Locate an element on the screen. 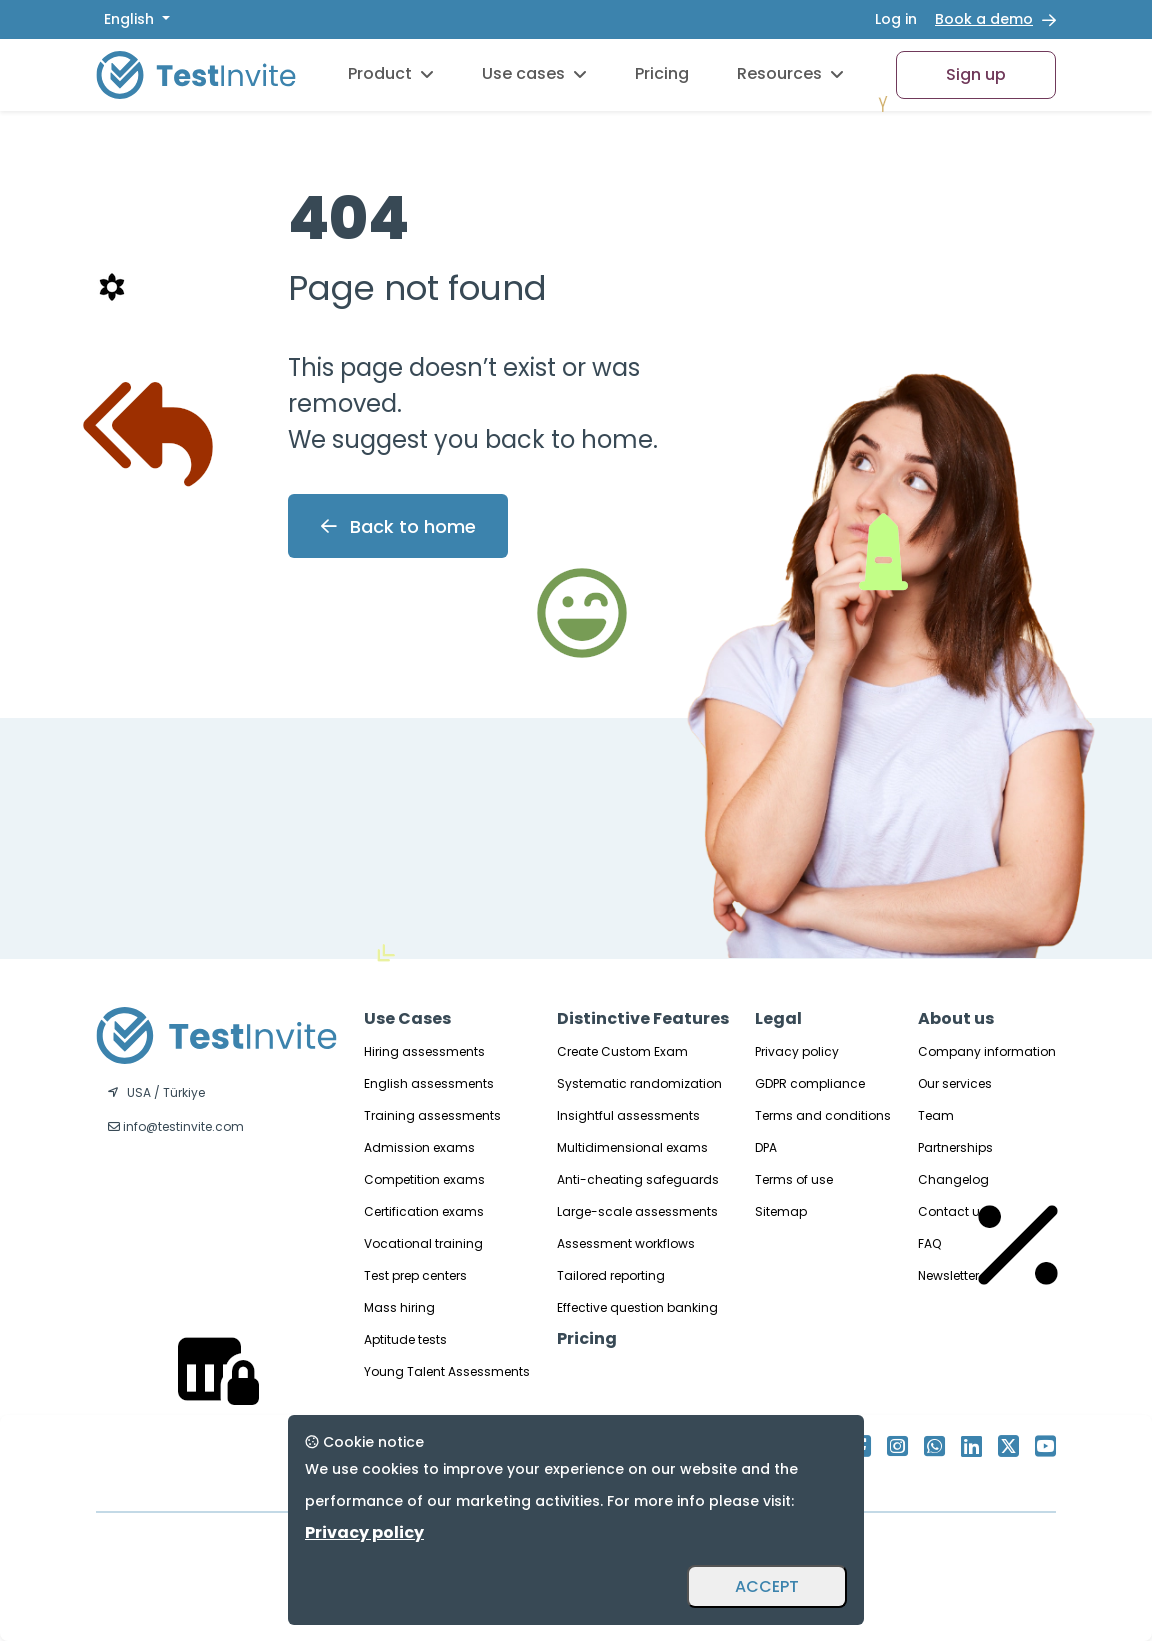 This screenshot has height=1641, width=1152. add a playful reaction to a message is located at coordinates (582, 613).